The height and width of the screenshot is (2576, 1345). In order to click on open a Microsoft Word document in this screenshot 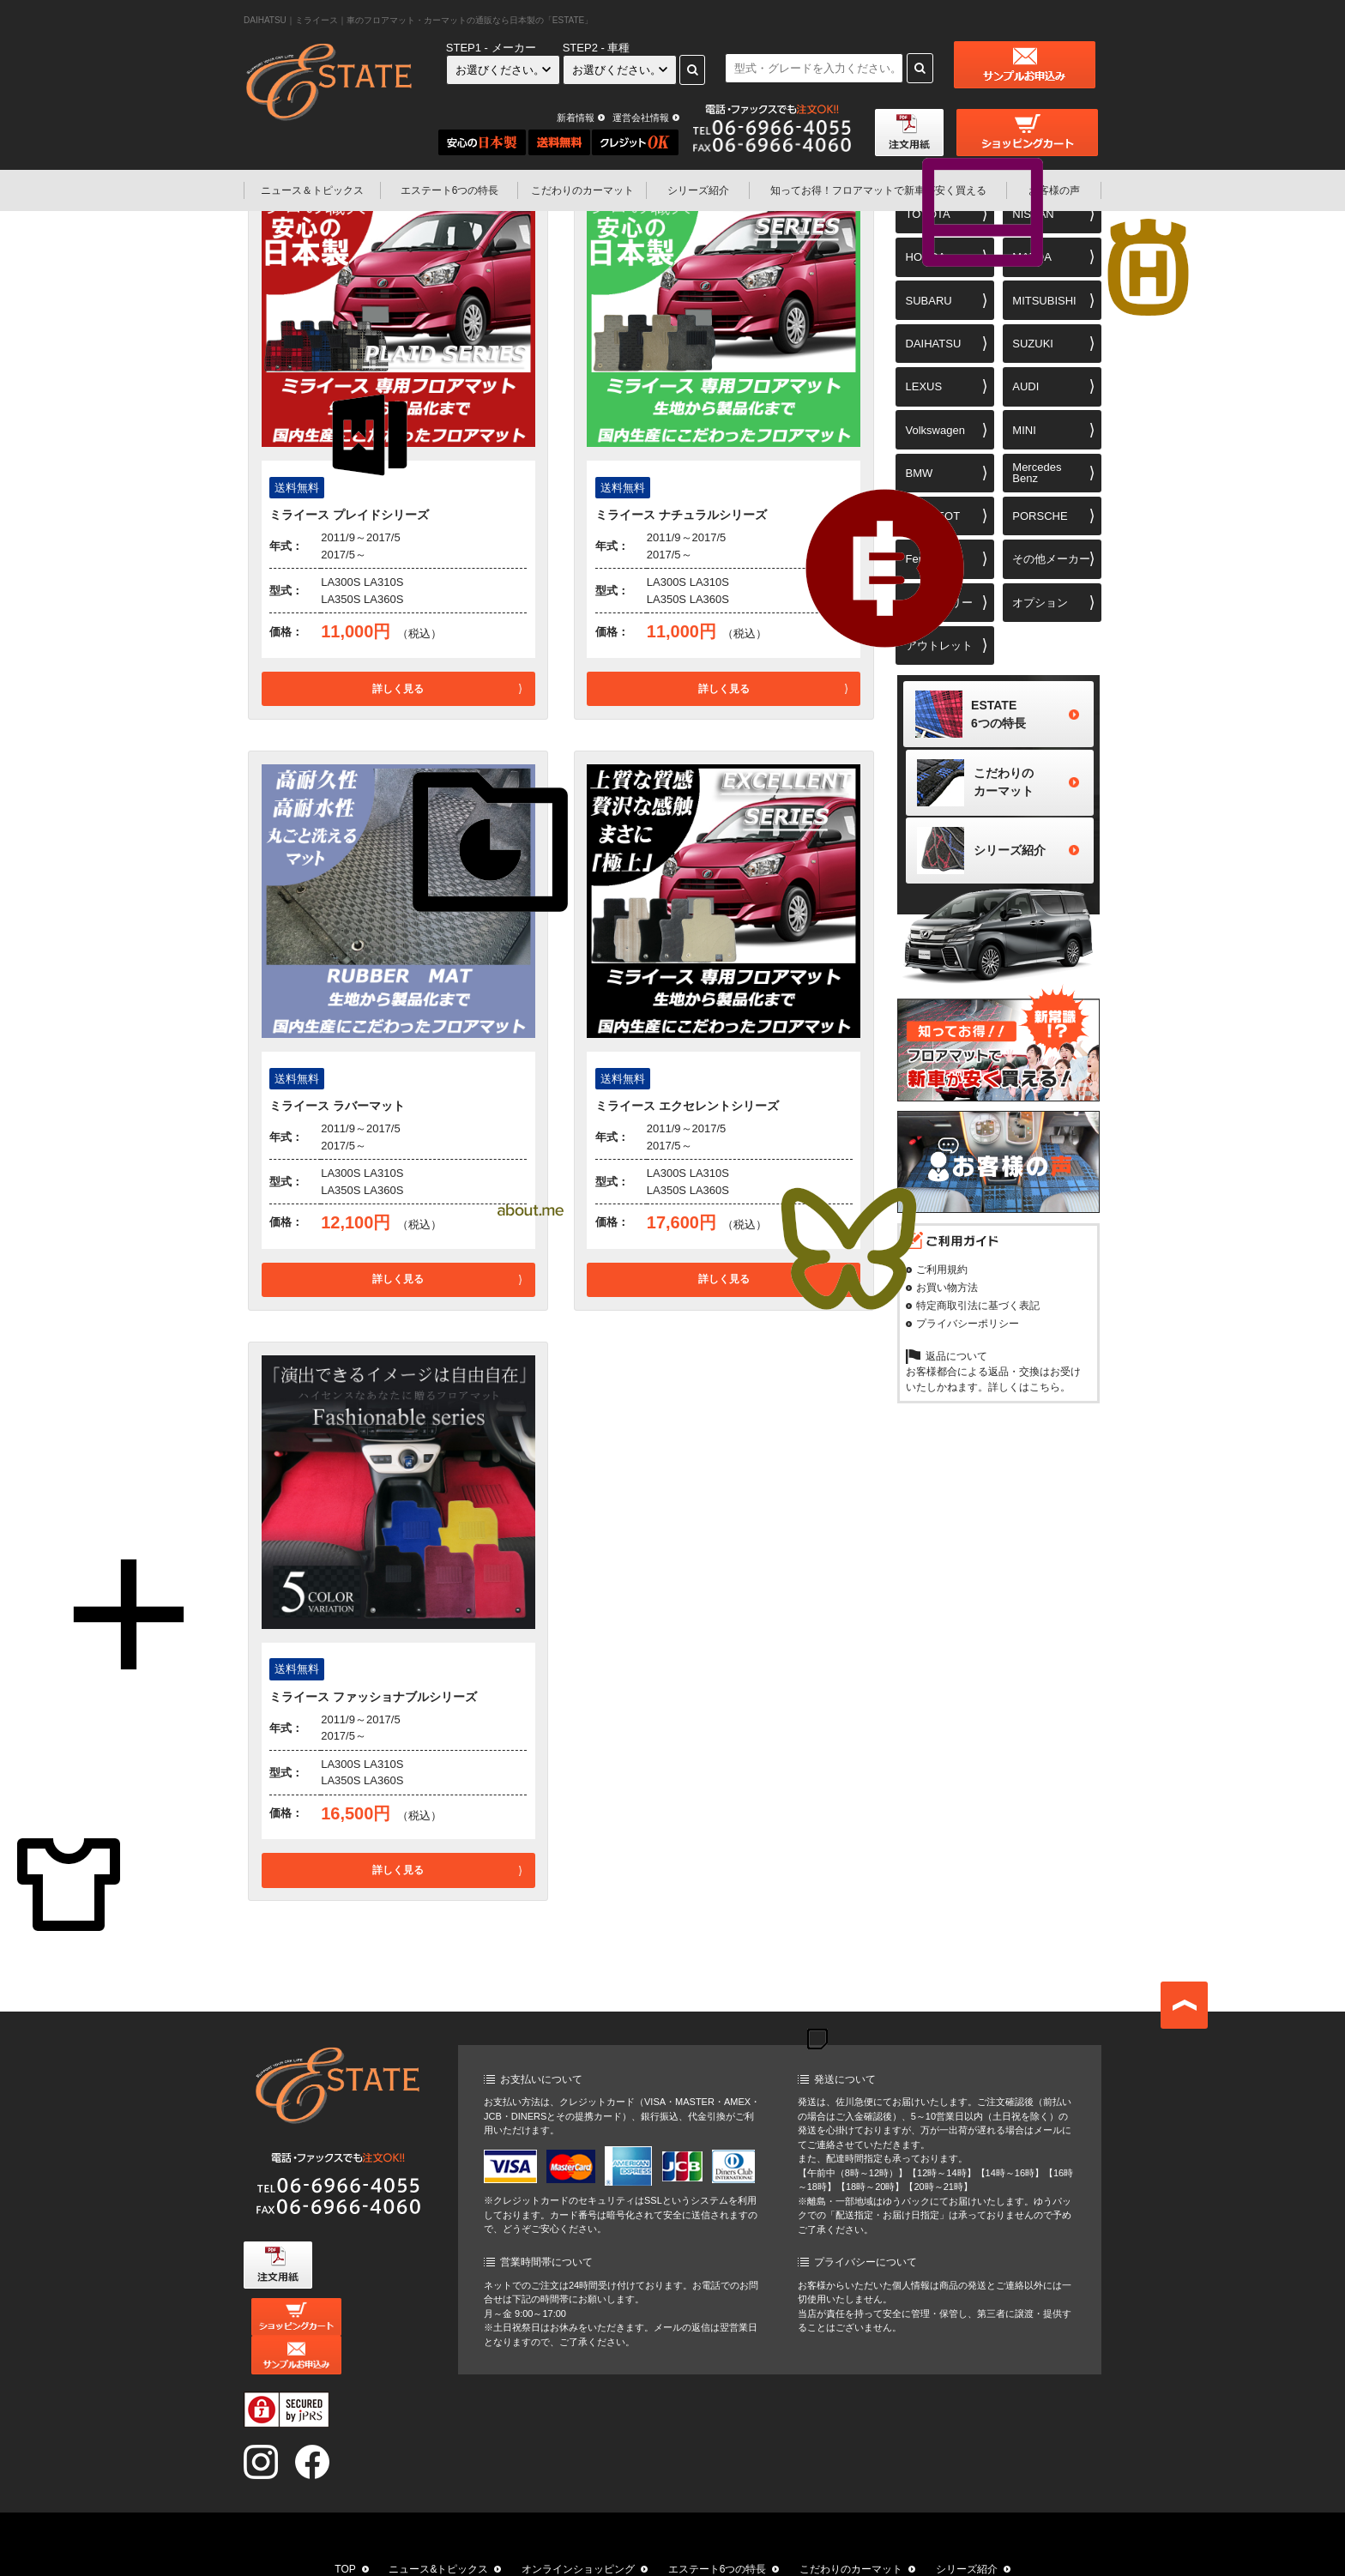, I will do `click(370, 435)`.